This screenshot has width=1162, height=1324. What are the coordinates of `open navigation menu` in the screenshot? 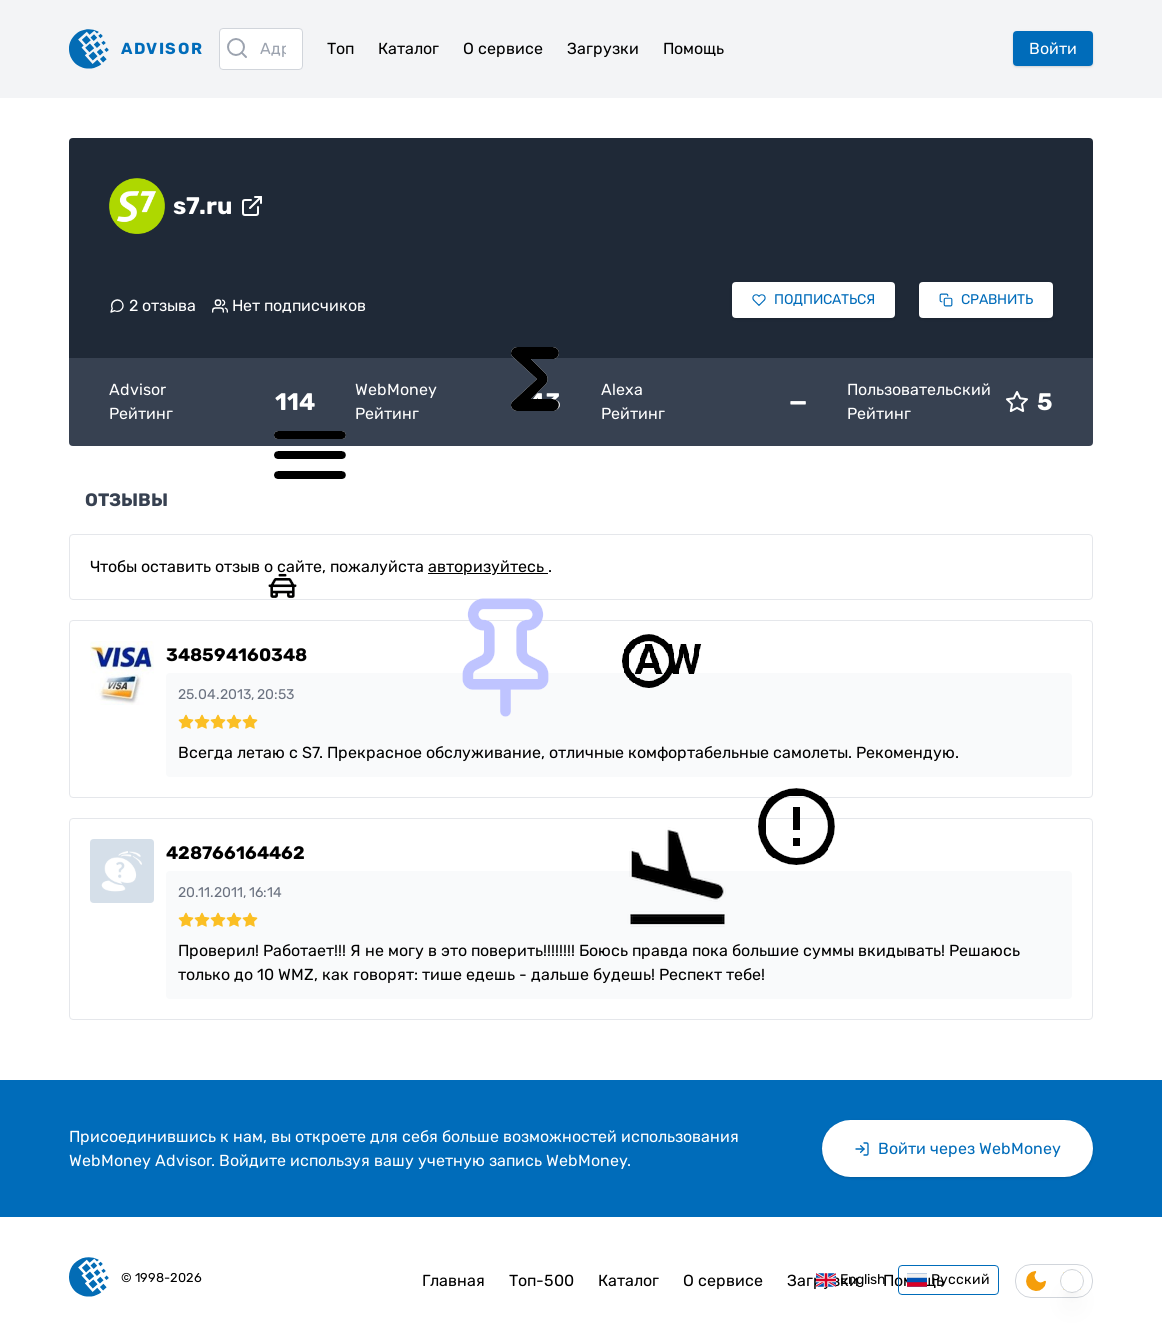 It's located at (310, 455).